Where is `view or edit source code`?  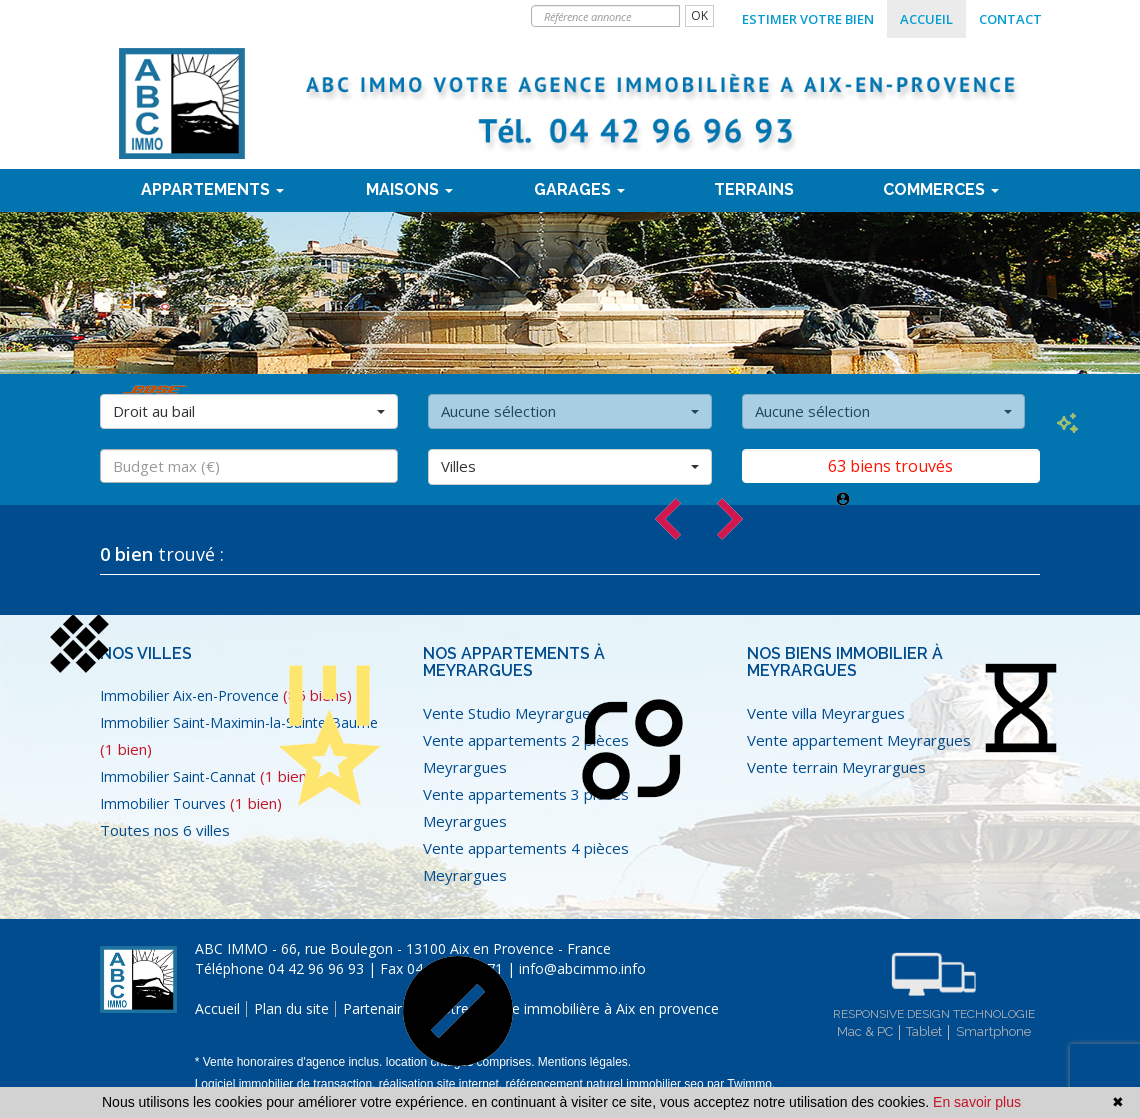
view or edit source code is located at coordinates (699, 519).